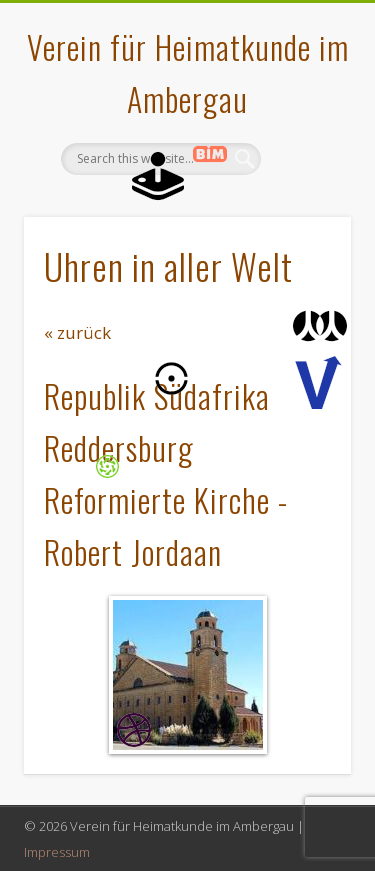 Image resolution: width=375 pixels, height=871 pixels. I want to click on open Apple Arcade gaming service, so click(158, 176).